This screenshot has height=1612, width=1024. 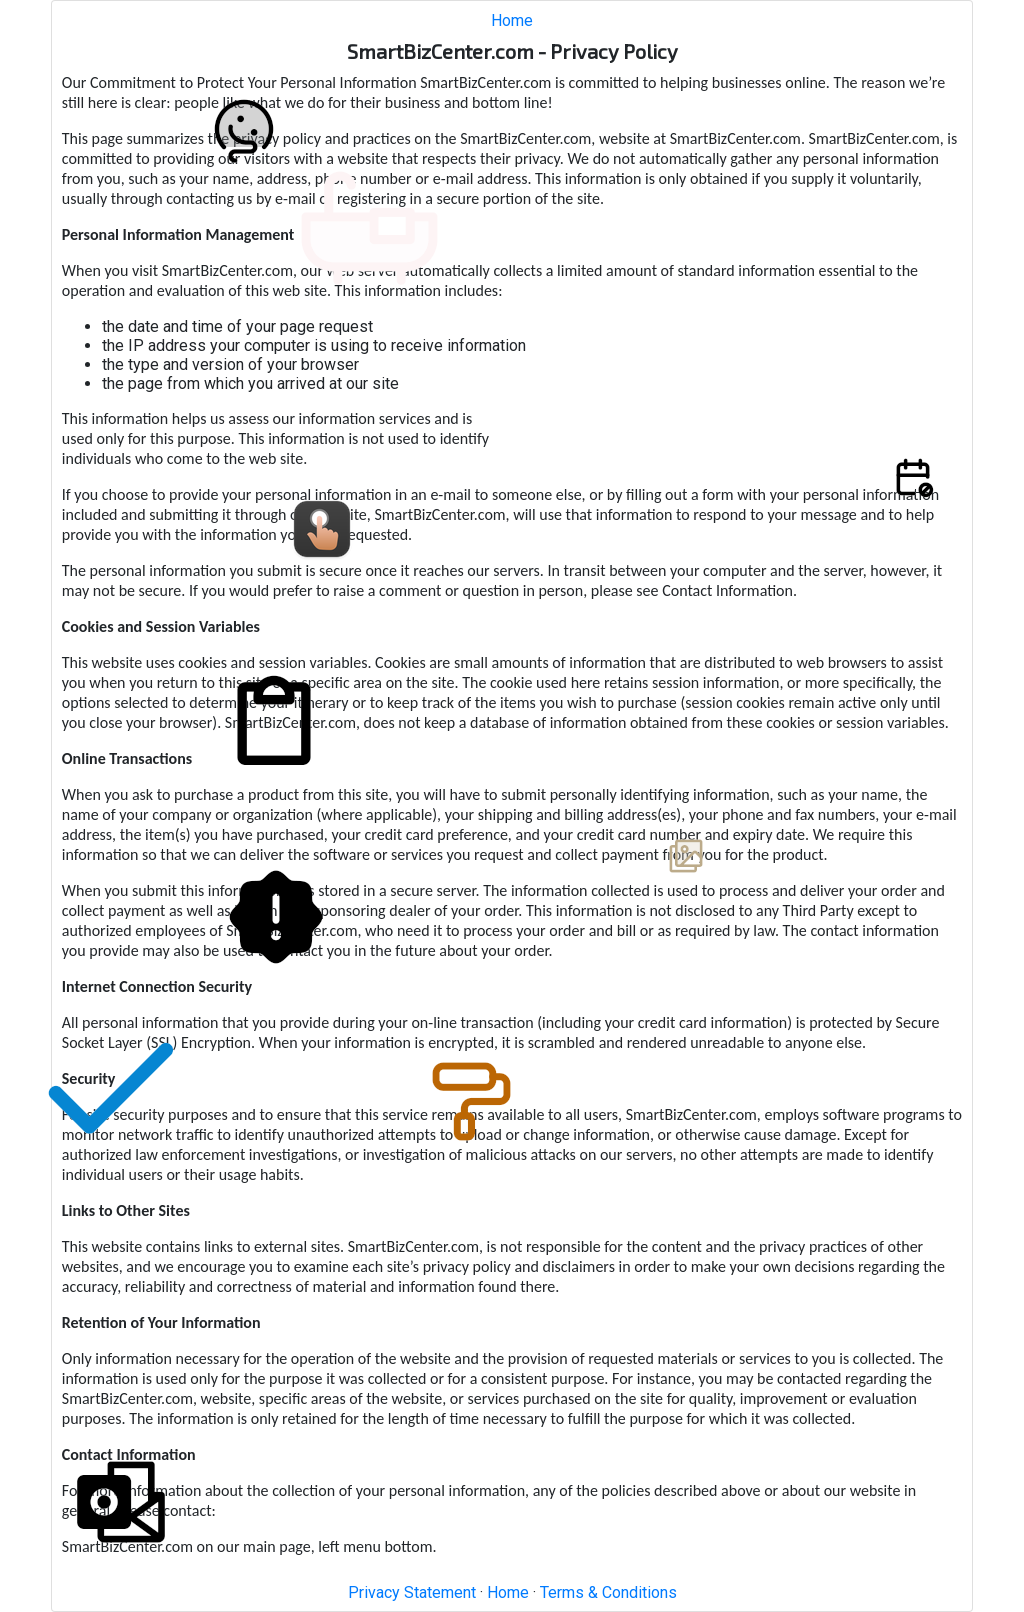 What do you see at coordinates (322, 529) in the screenshot?
I see `touchscreen input settings` at bounding box center [322, 529].